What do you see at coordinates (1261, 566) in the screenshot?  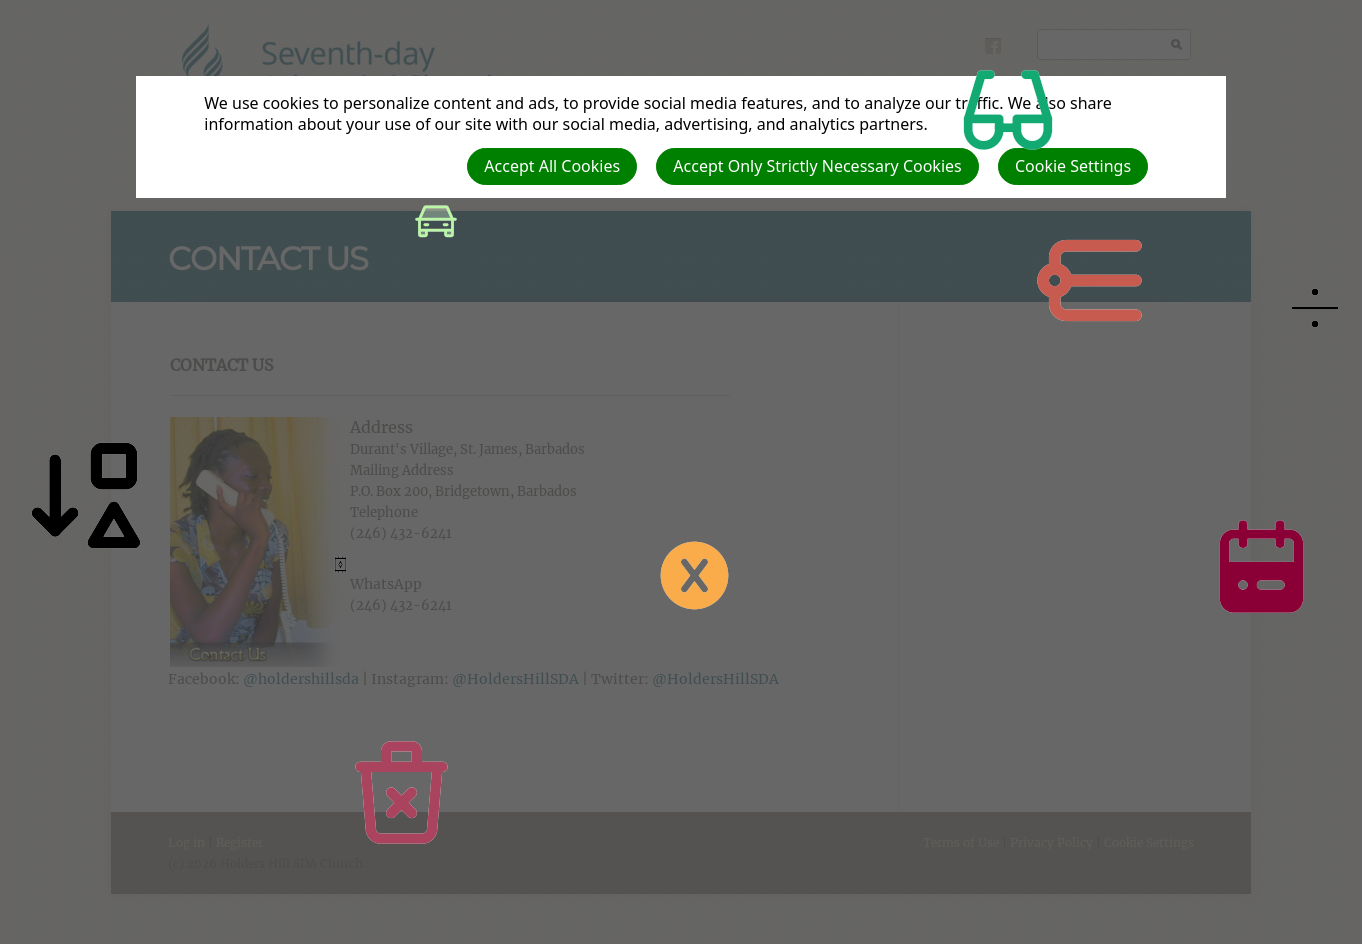 I see `view calendar or scheduled events` at bounding box center [1261, 566].